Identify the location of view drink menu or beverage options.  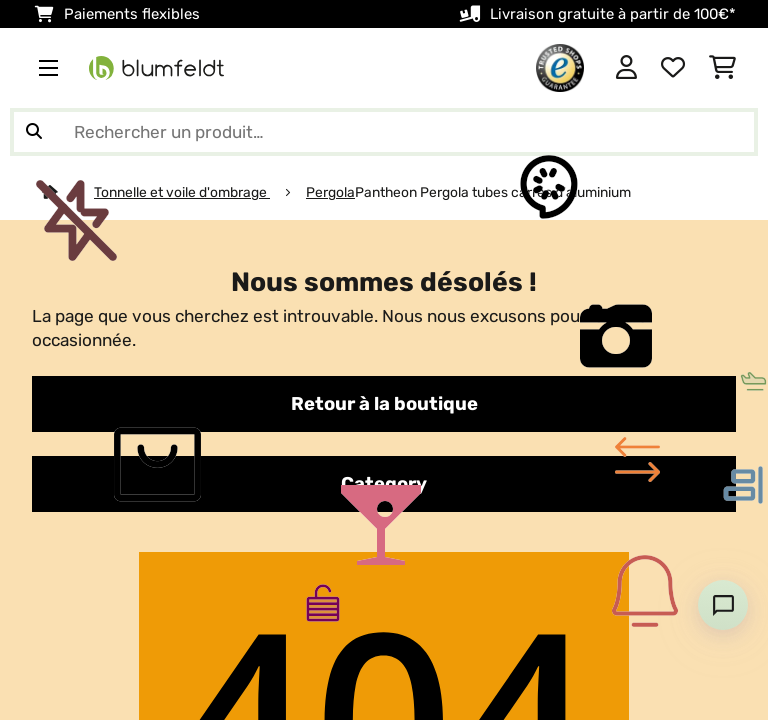
(381, 525).